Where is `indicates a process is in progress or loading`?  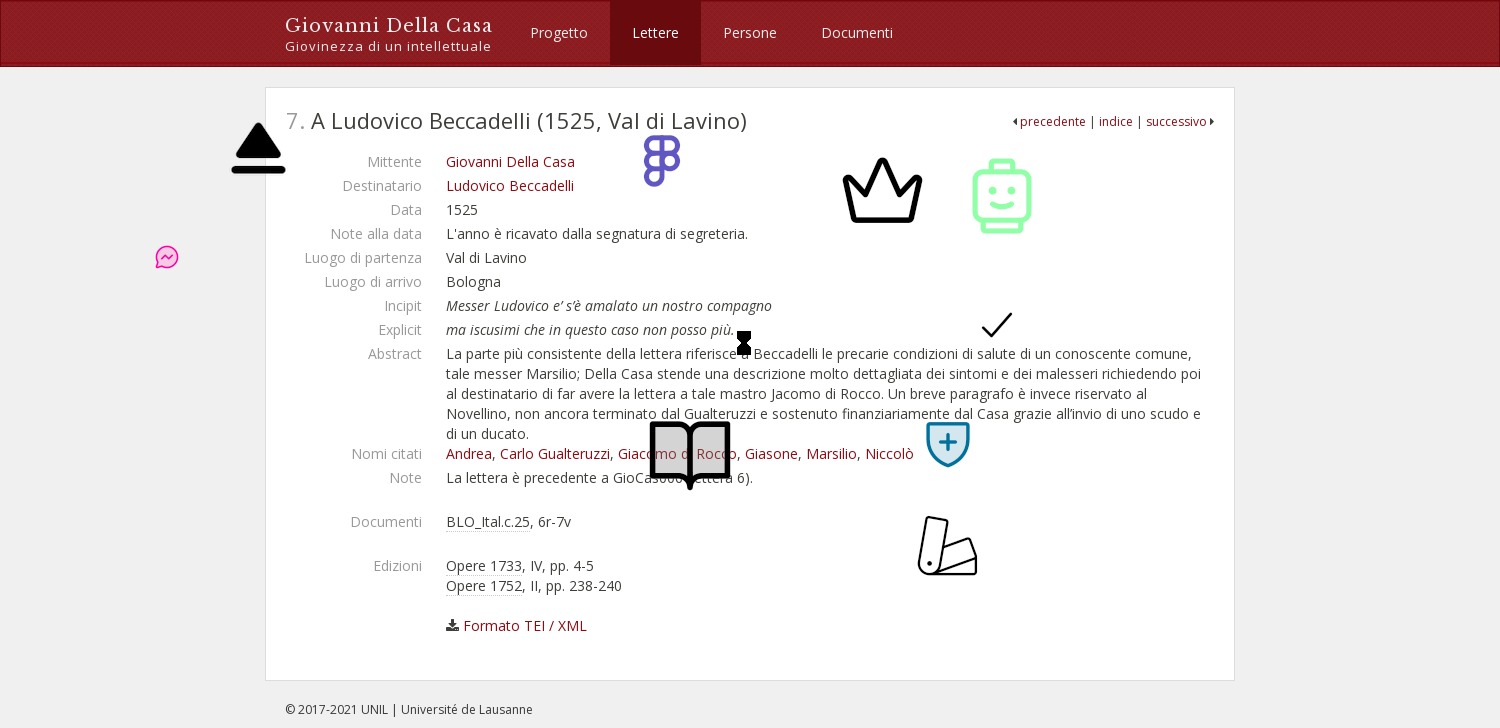
indicates a process is in progress or loading is located at coordinates (744, 343).